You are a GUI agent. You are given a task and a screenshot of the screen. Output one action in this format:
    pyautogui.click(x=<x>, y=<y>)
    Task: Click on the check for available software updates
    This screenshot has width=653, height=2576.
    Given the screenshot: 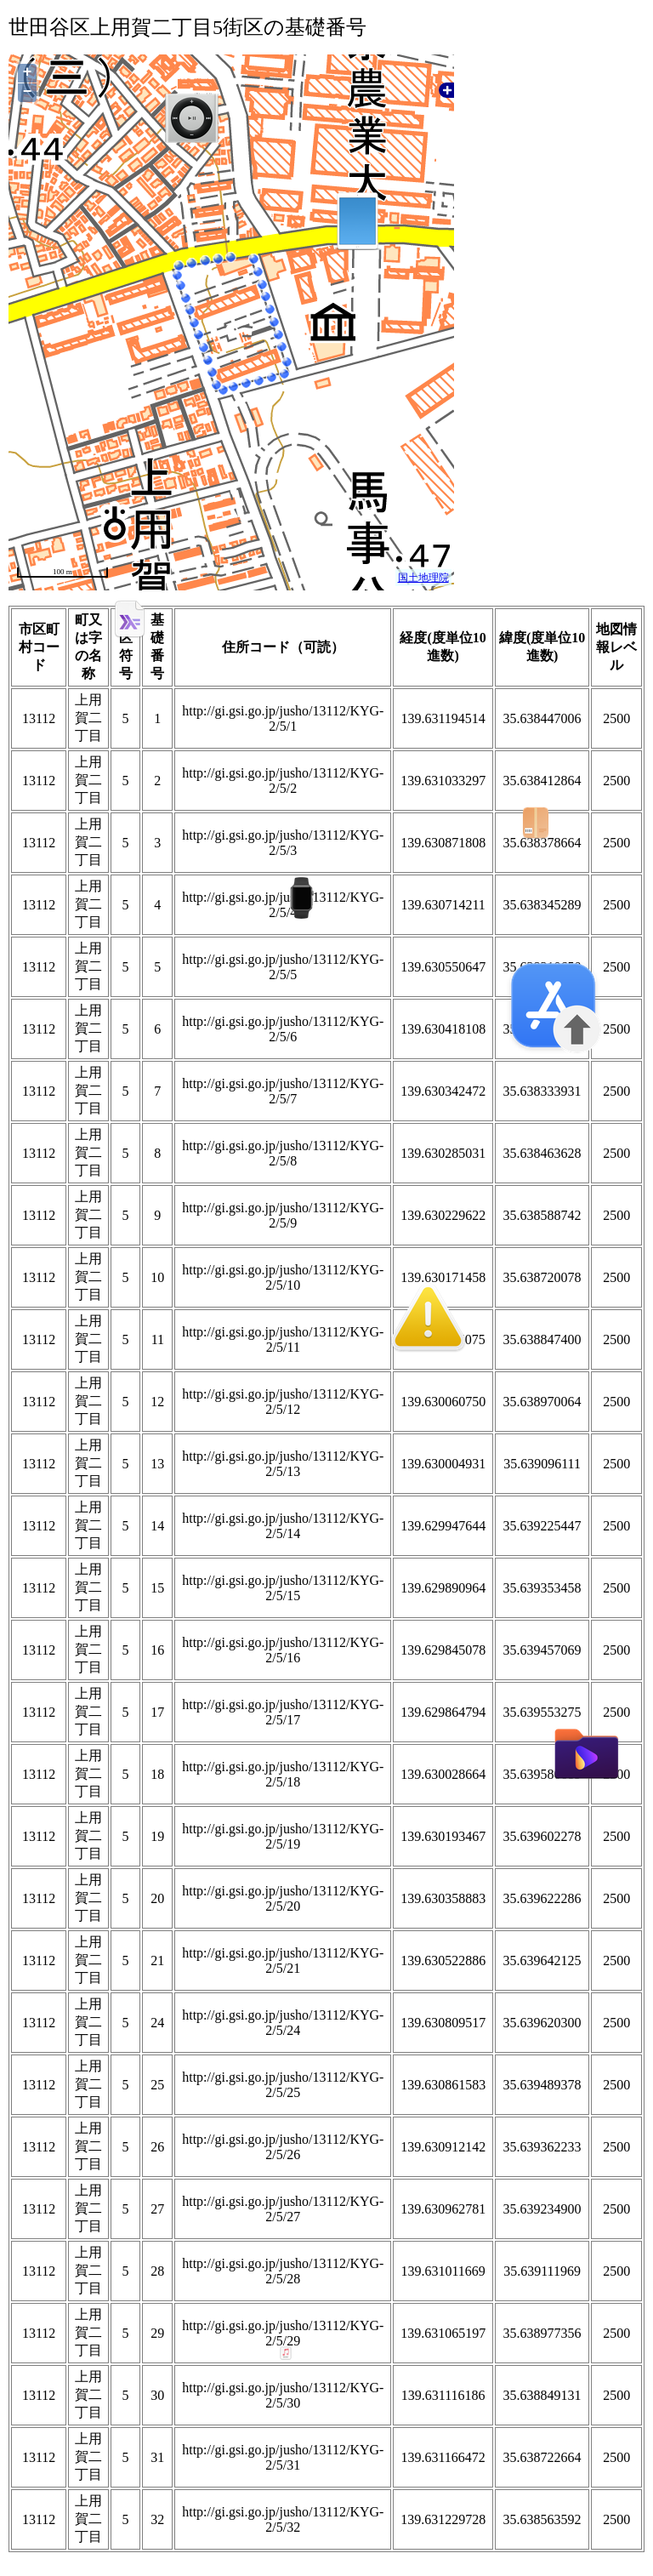 What is the action you would take?
    pyautogui.click(x=554, y=1006)
    